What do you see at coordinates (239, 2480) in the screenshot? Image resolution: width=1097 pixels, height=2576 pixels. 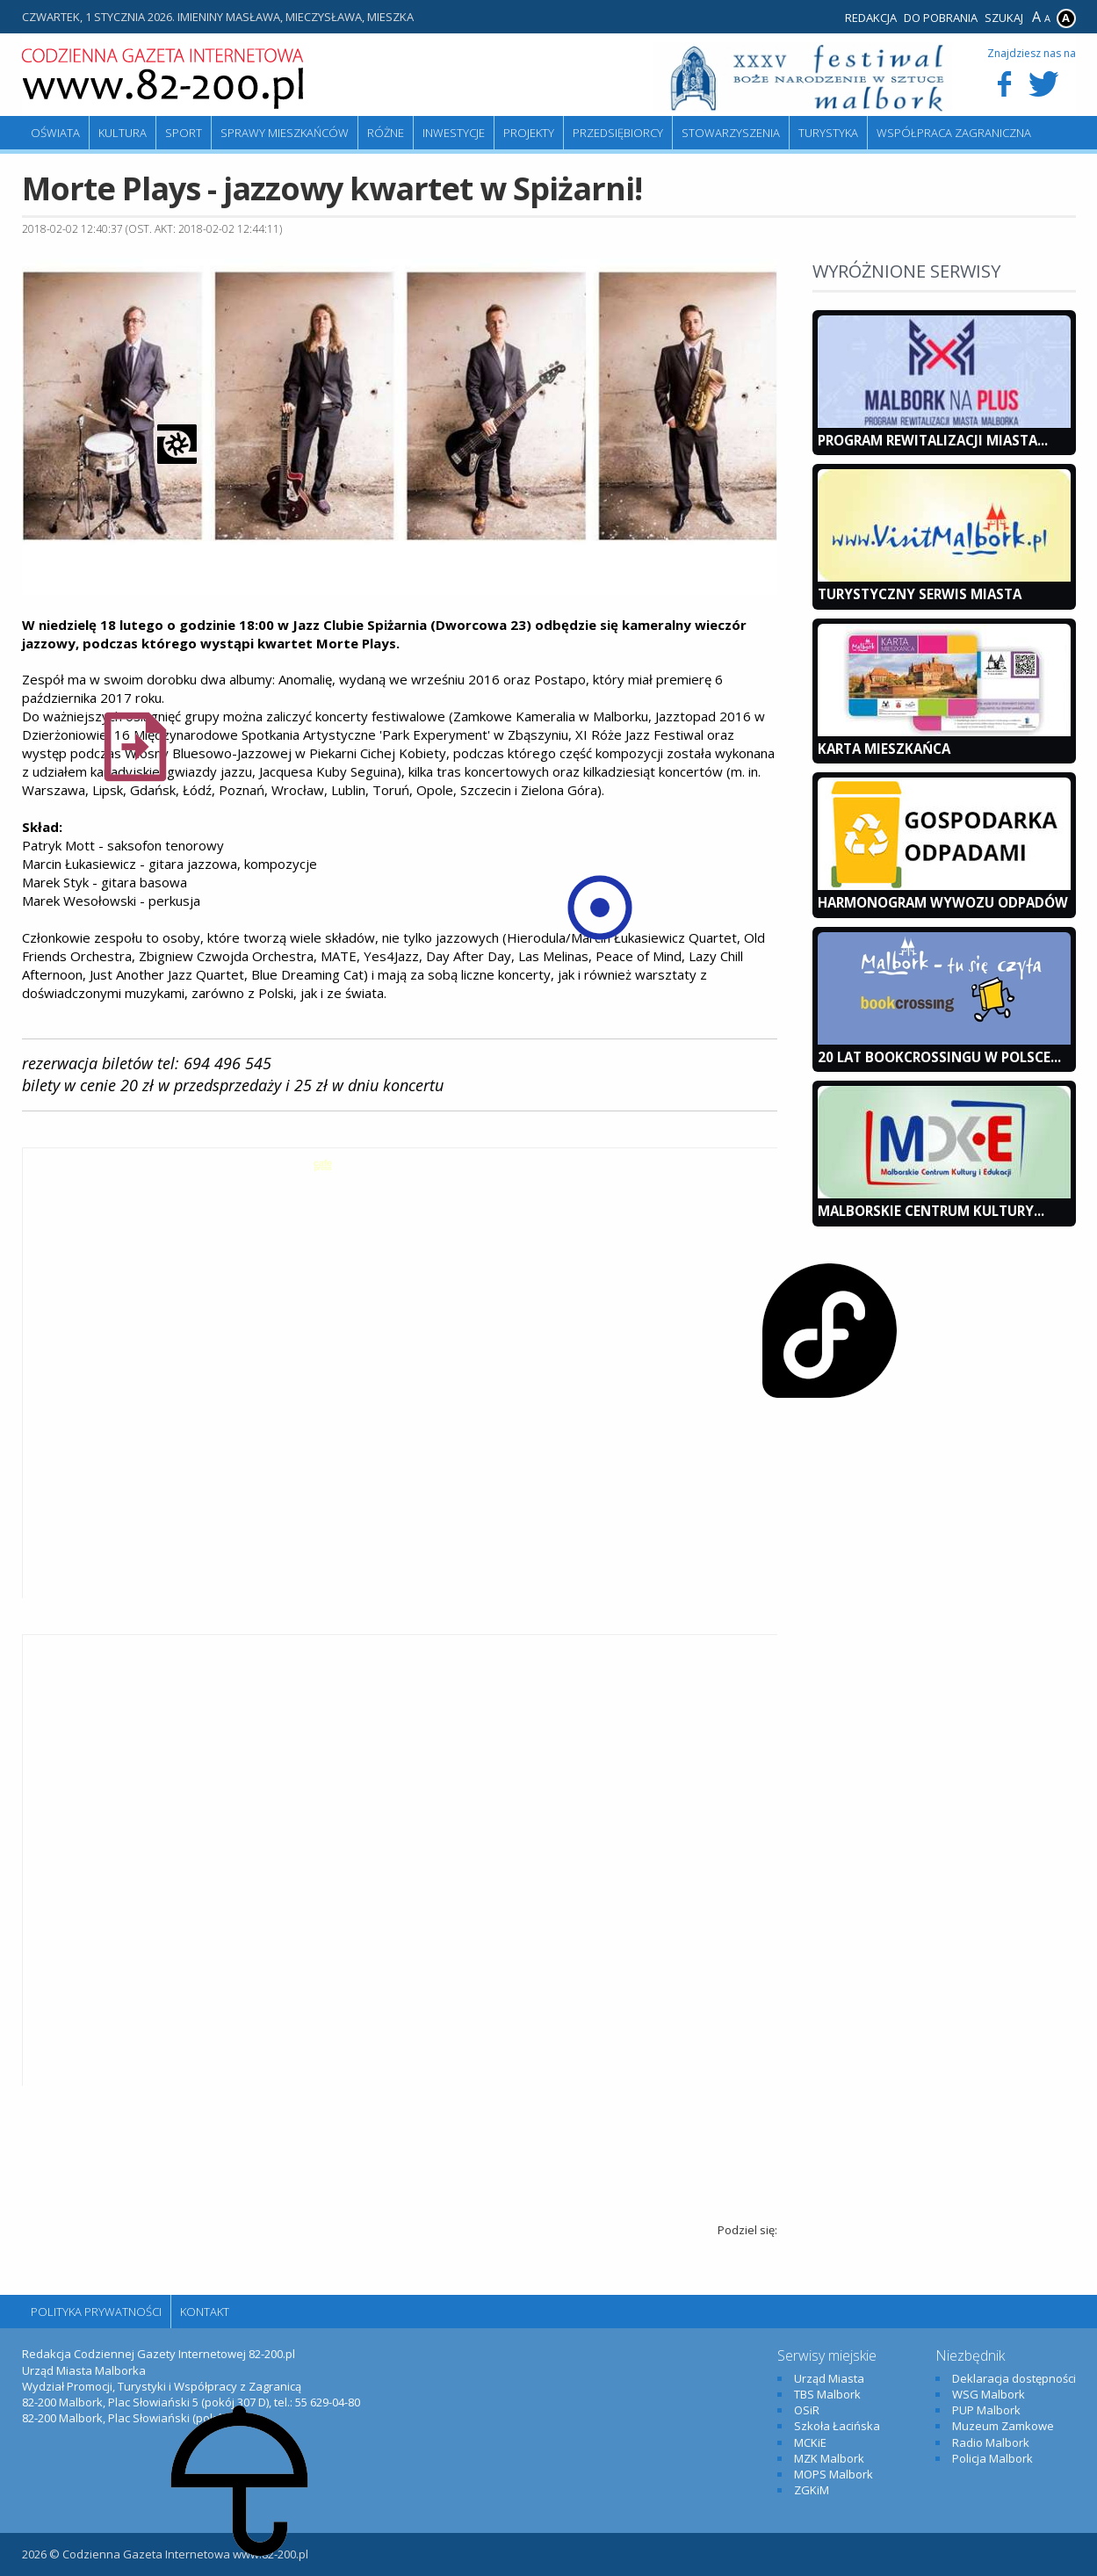 I see `view weather forecast or rain conditions` at bounding box center [239, 2480].